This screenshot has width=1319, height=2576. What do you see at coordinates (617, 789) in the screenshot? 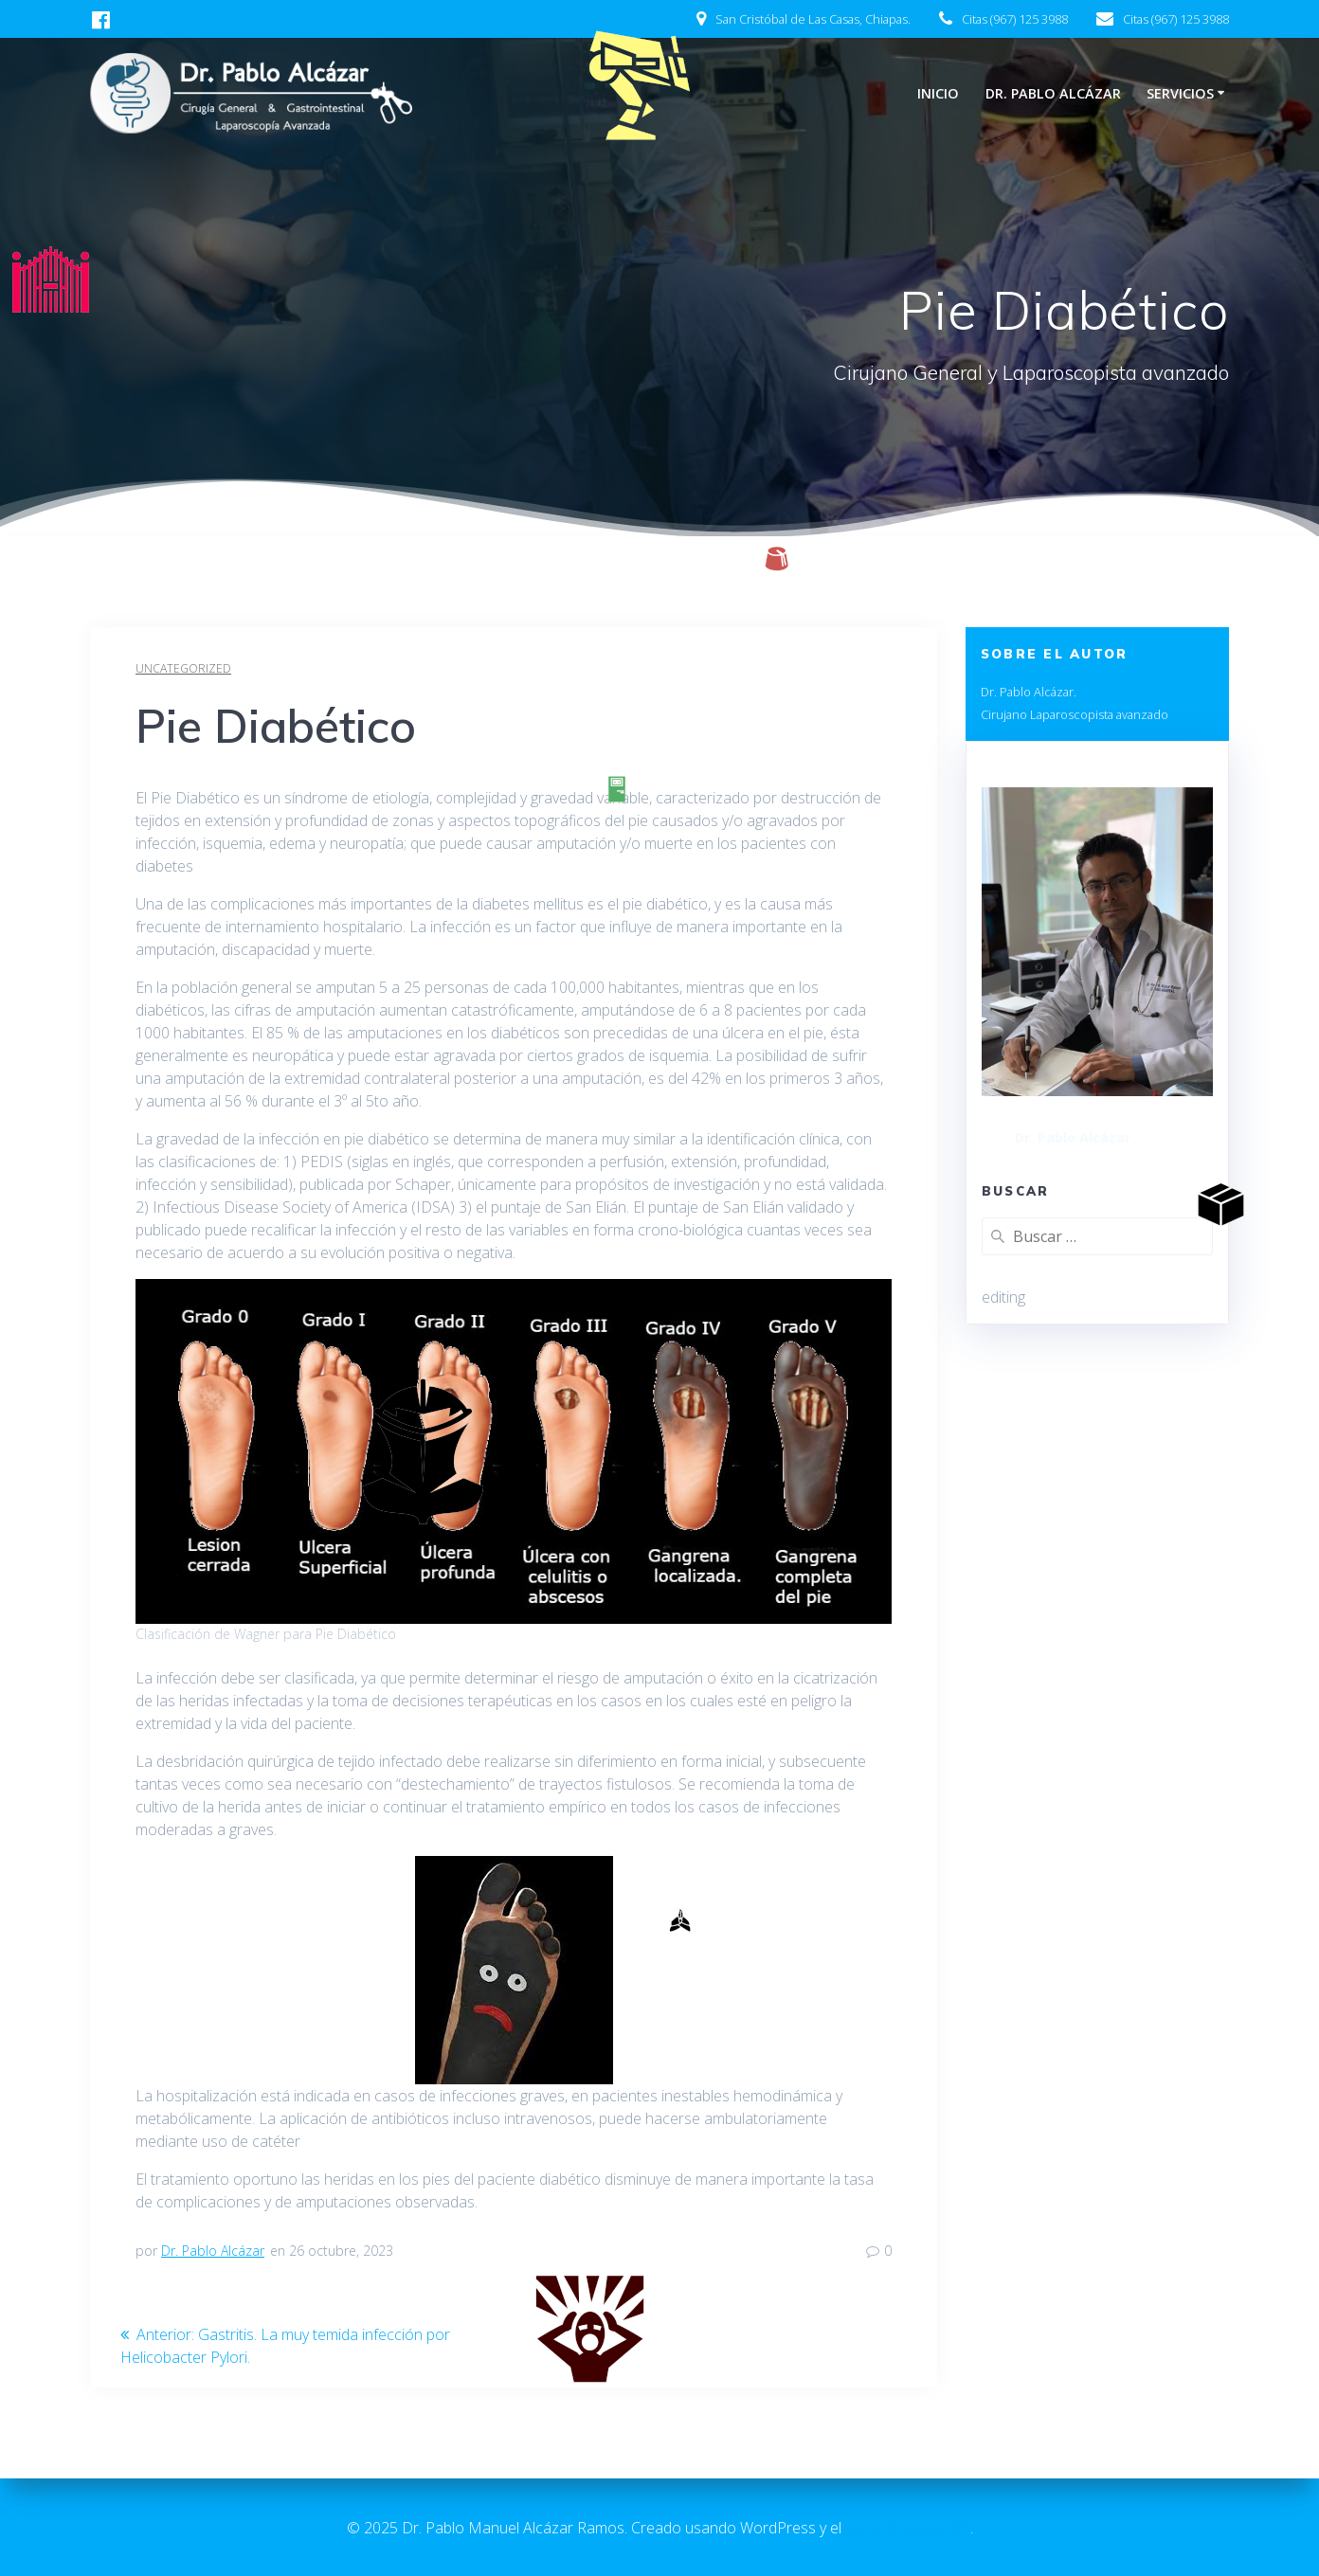
I see `monitor door or entry point activity` at bounding box center [617, 789].